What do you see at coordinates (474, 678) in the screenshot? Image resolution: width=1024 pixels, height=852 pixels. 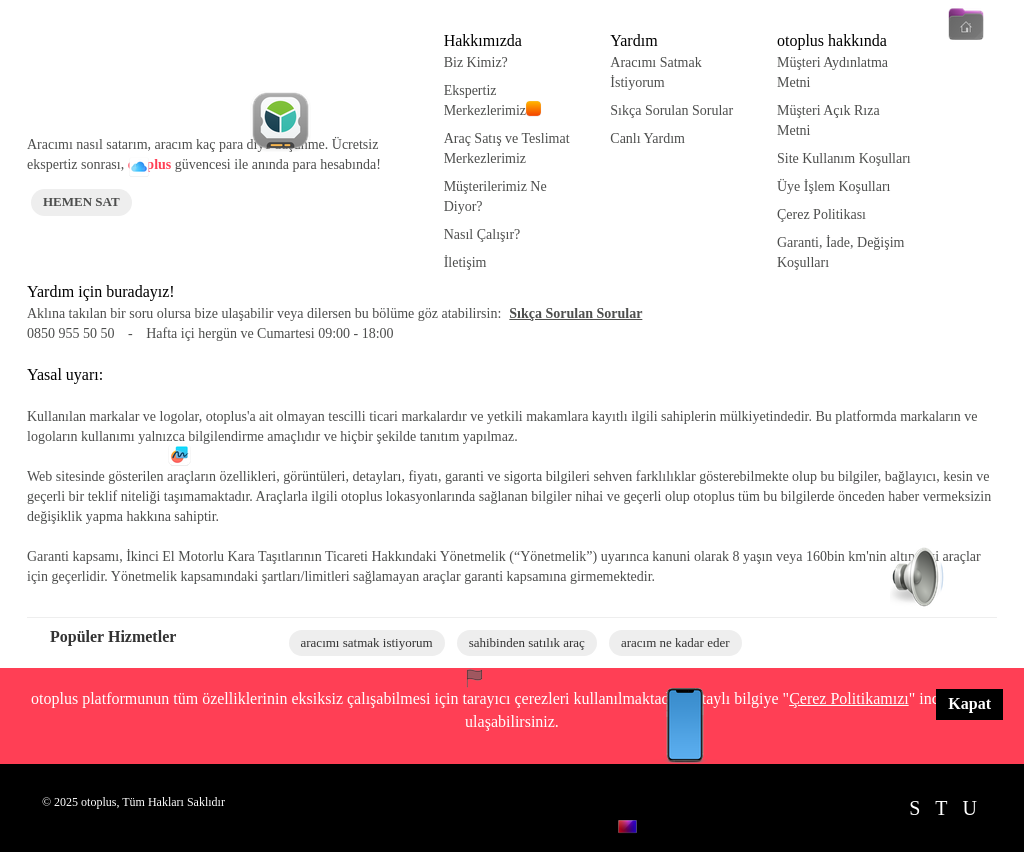 I see `view flagged emails in Mail` at bounding box center [474, 678].